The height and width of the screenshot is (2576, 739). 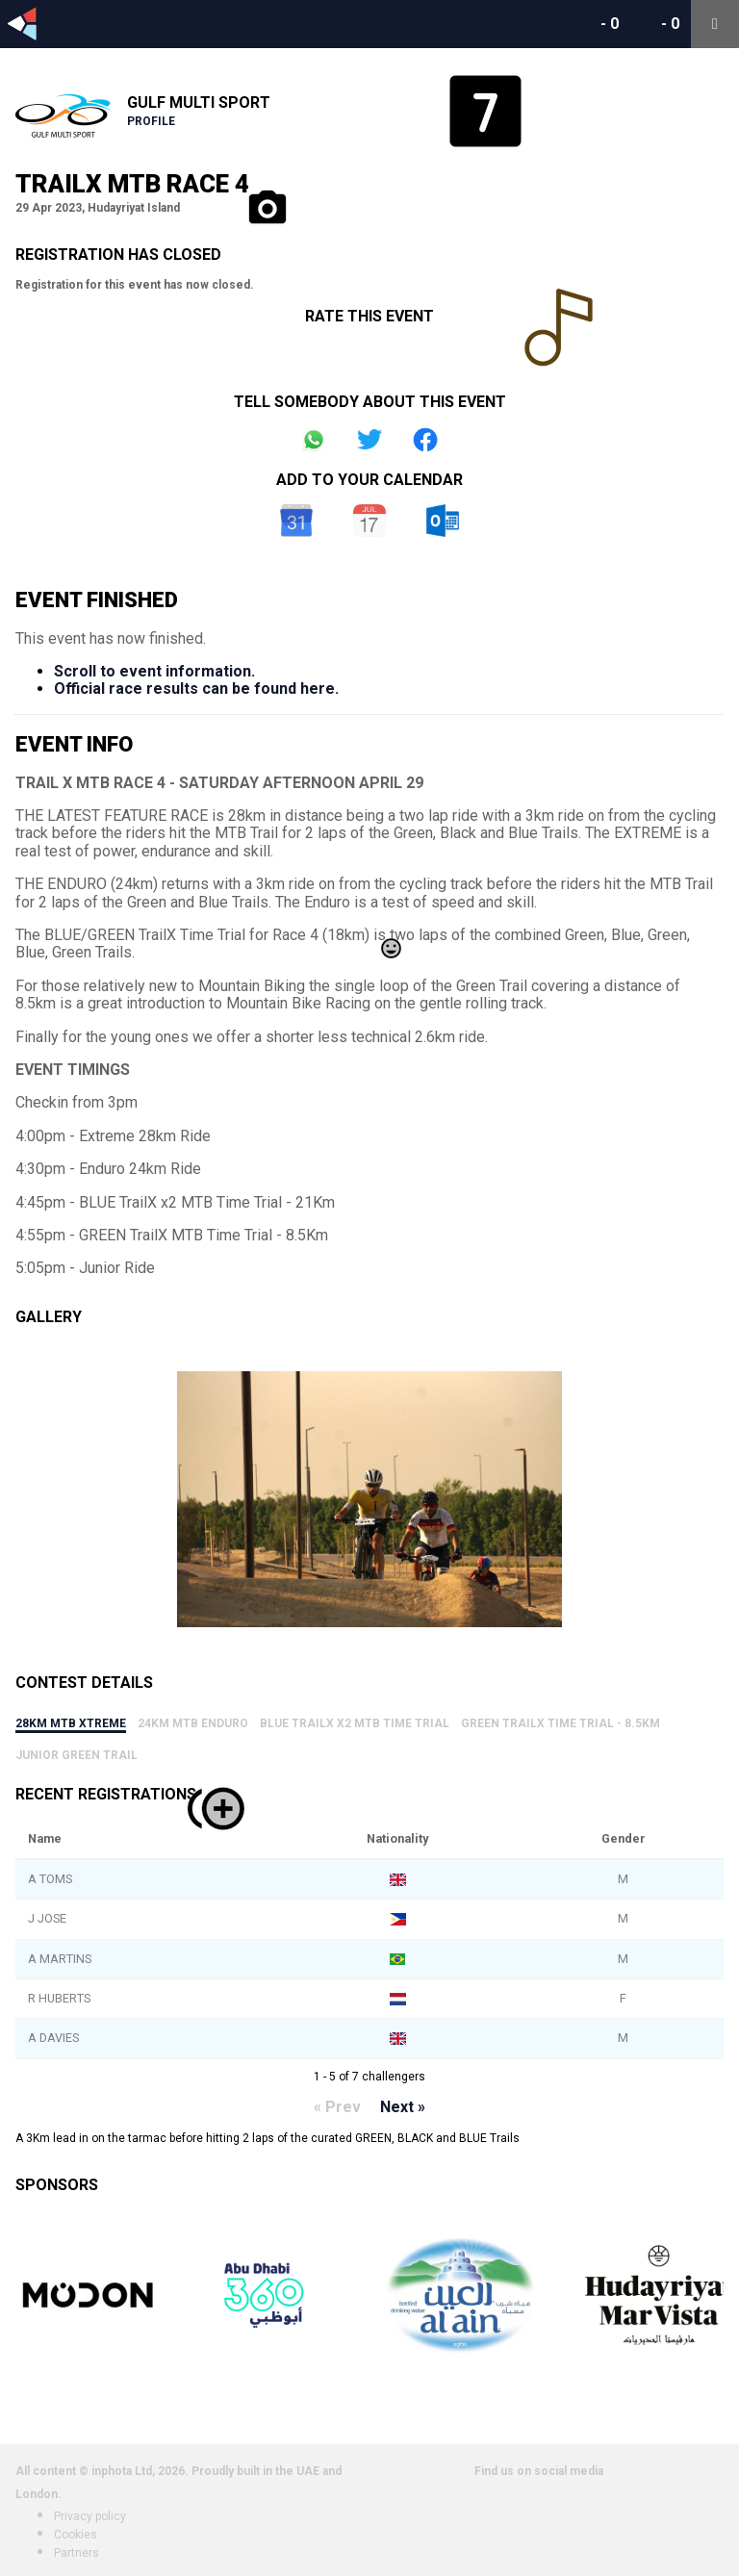 What do you see at coordinates (268, 209) in the screenshot?
I see `take a photo` at bounding box center [268, 209].